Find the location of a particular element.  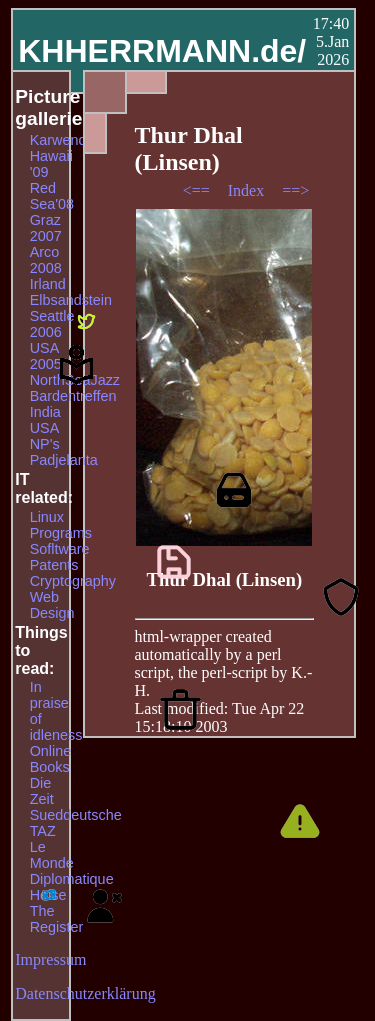

indicates a warning or caution state is located at coordinates (300, 822).